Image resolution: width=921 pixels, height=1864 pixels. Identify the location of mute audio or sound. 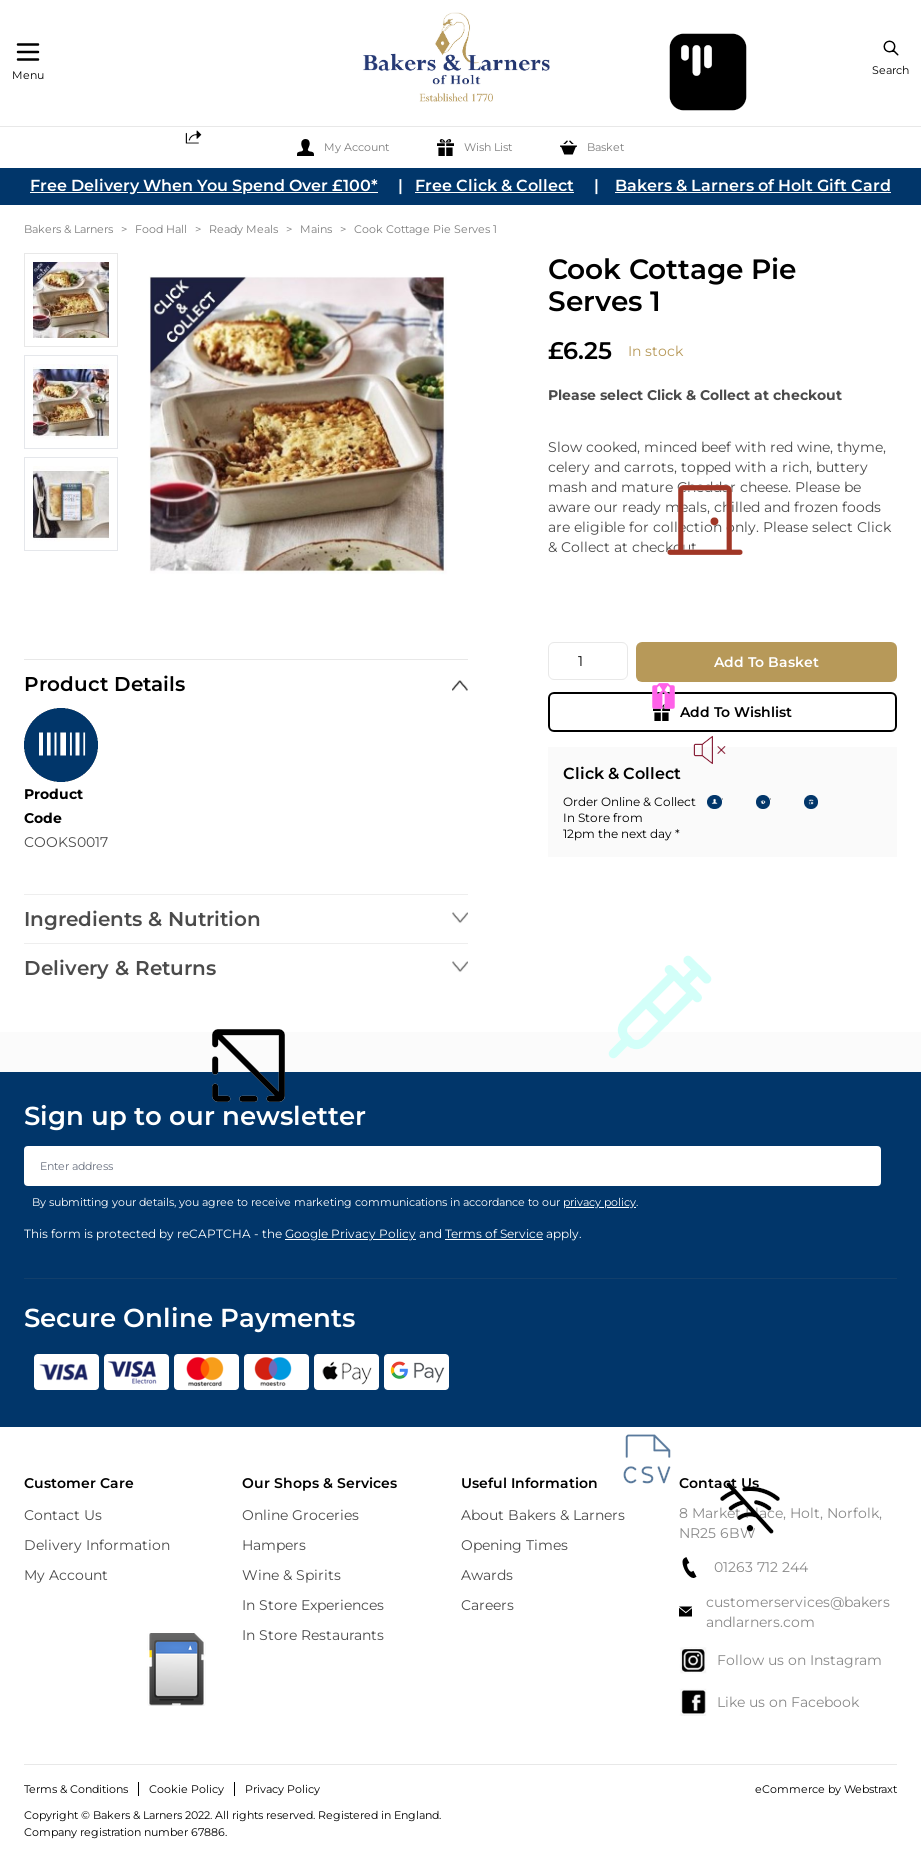
(709, 750).